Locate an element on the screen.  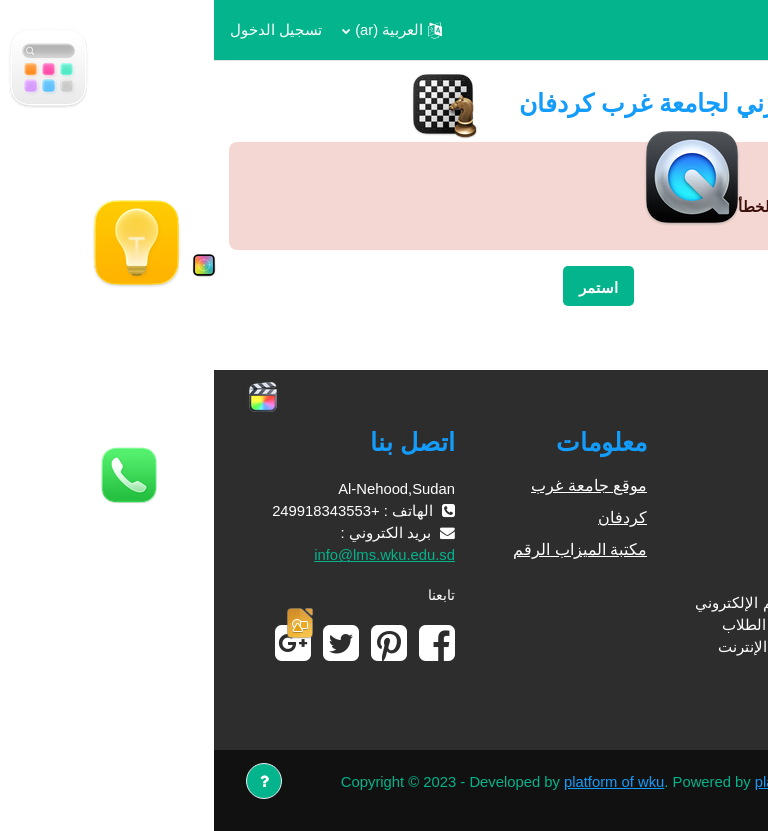
open the phone app to make a call is located at coordinates (129, 475).